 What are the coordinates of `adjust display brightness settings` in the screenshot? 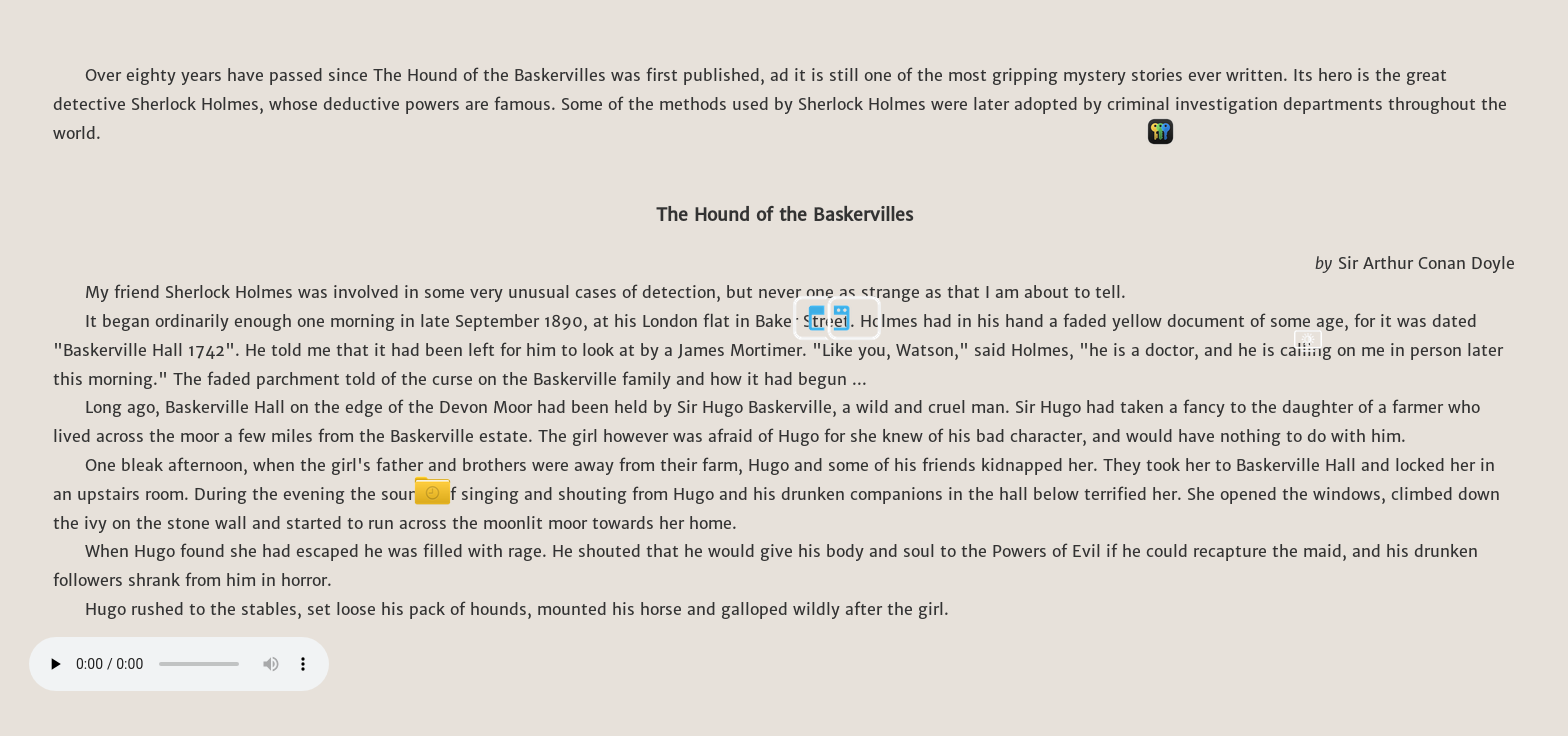 It's located at (1308, 341).